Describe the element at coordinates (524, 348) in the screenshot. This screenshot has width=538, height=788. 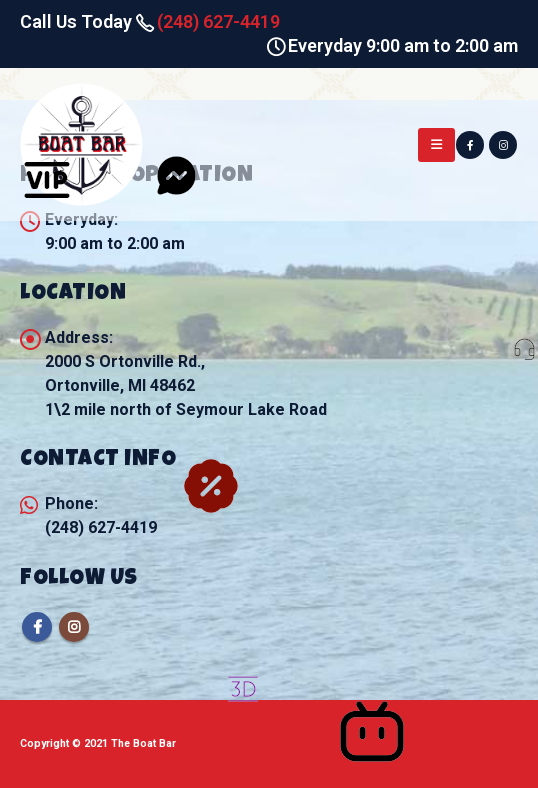
I see `contact customer support` at that location.